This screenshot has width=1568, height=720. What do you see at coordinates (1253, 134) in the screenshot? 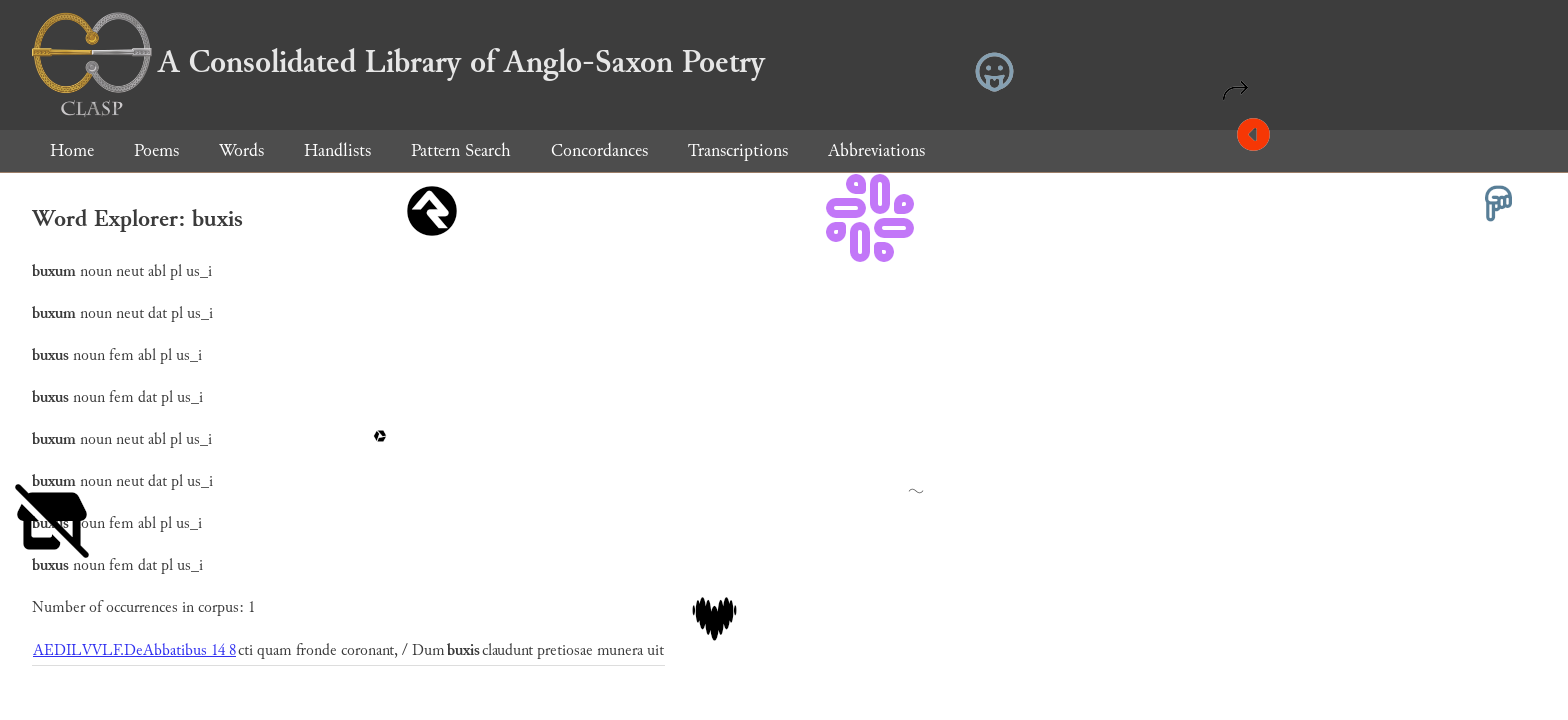
I see `go back to the previous screen` at bounding box center [1253, 134].